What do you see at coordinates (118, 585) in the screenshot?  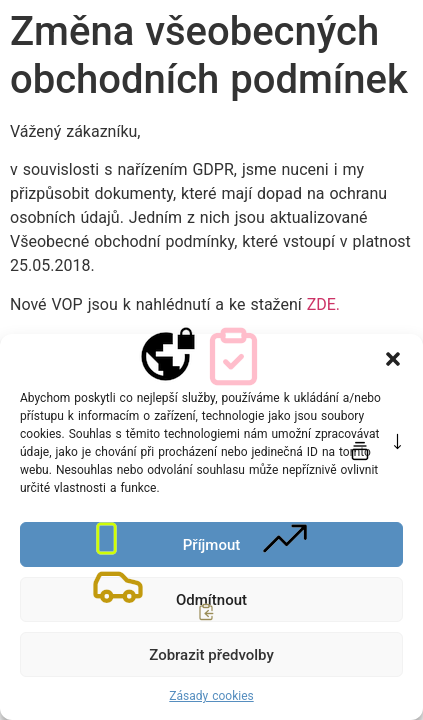 I see `access vehicle or driving settings` at bounding box center [118, 585].